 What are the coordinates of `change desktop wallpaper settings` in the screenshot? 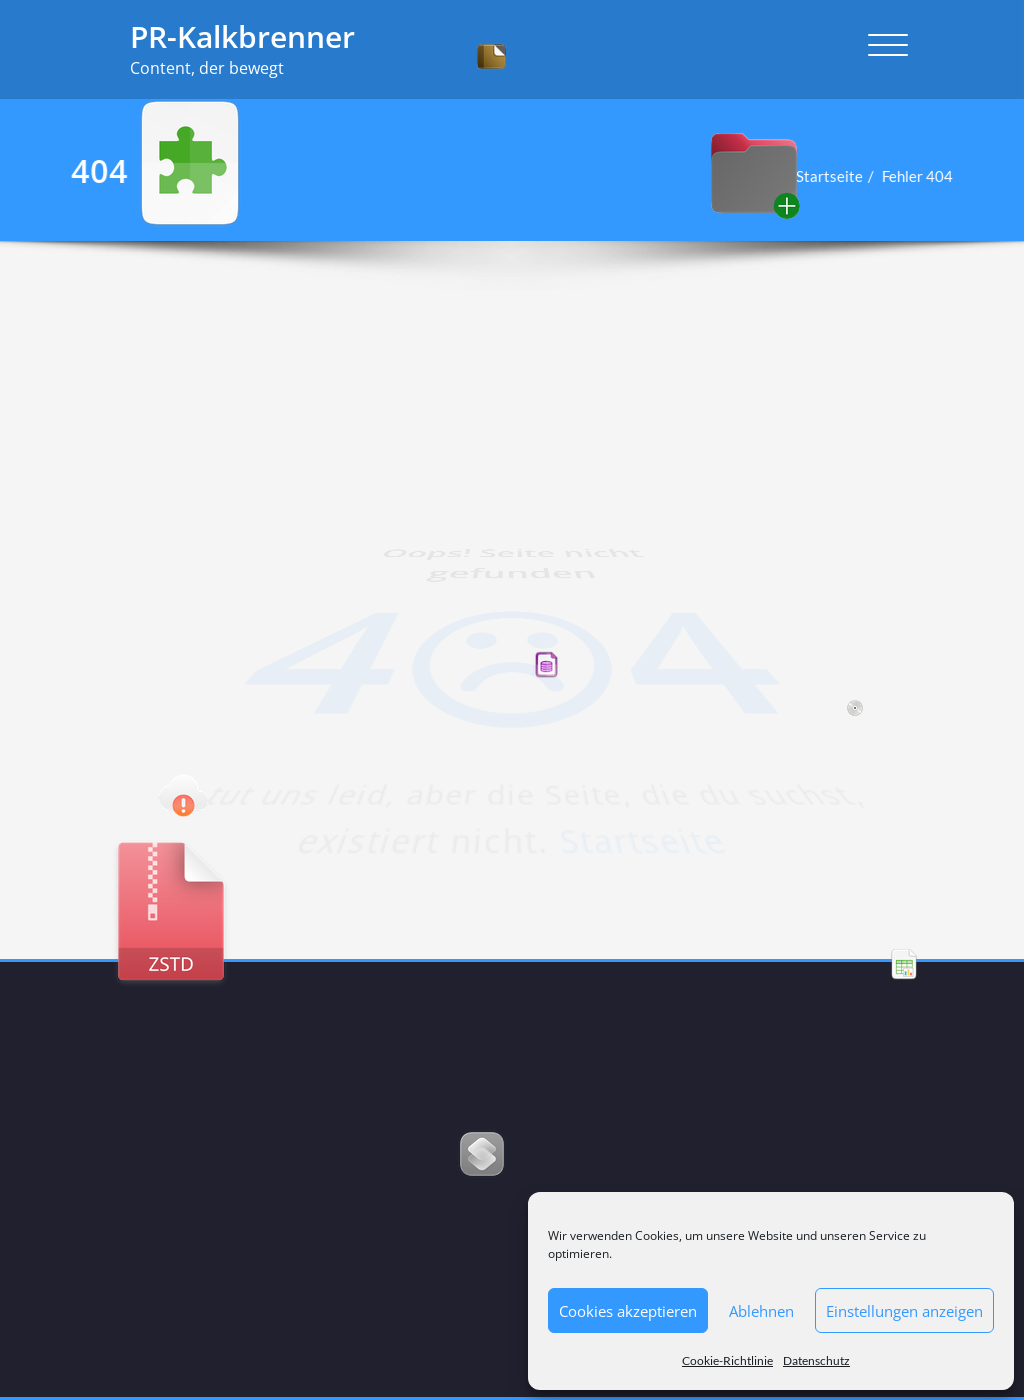 It's located at (491, 55).